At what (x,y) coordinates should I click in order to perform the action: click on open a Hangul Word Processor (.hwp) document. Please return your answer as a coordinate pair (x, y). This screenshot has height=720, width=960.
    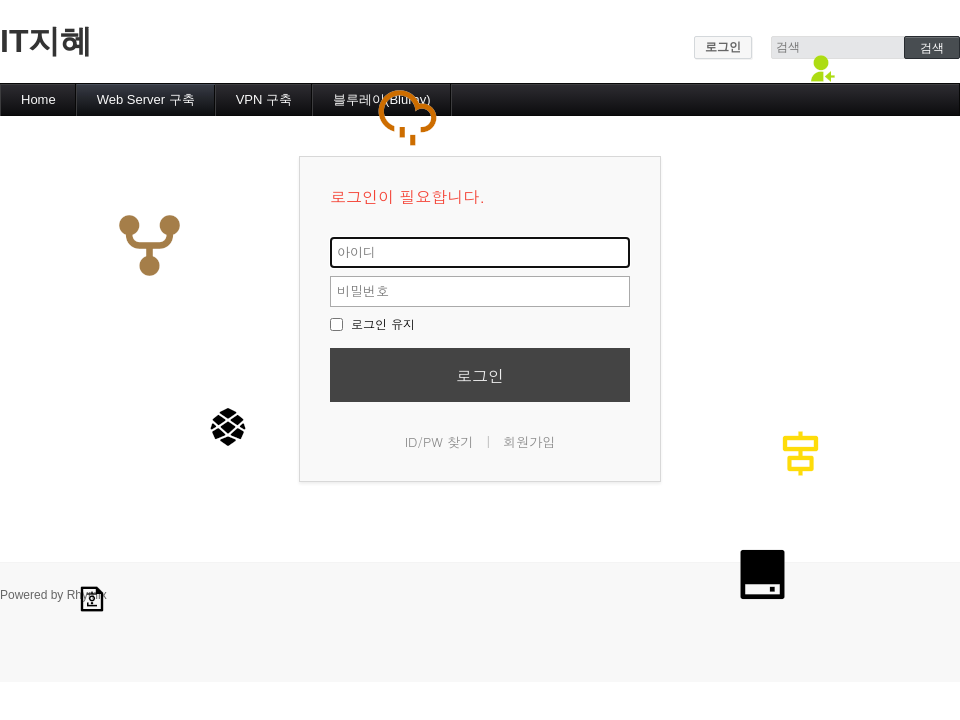
    Looking at the image, I should click on (92, 599).